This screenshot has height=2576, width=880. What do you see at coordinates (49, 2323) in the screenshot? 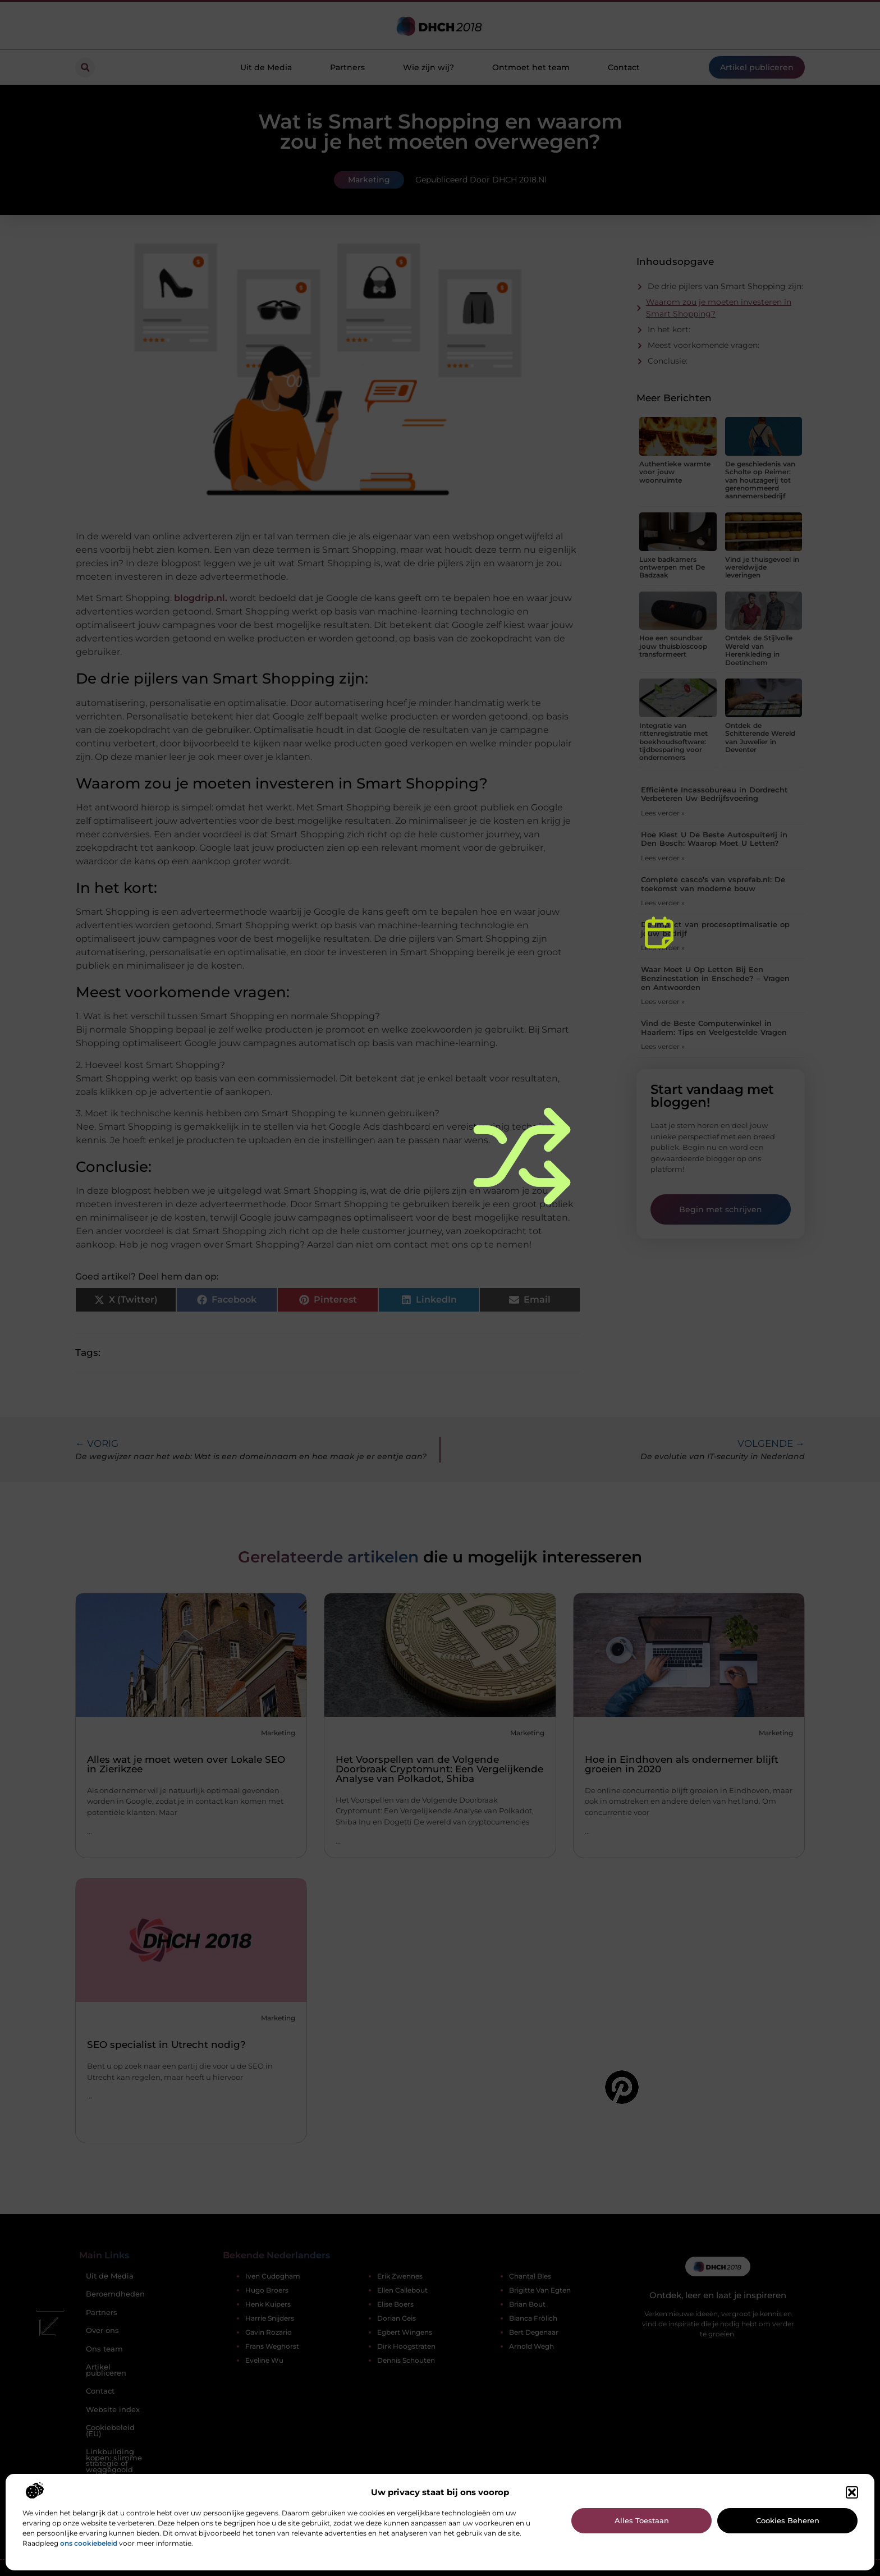
I see `move item to bottom-left corner` at bounding box center [49, 2323].